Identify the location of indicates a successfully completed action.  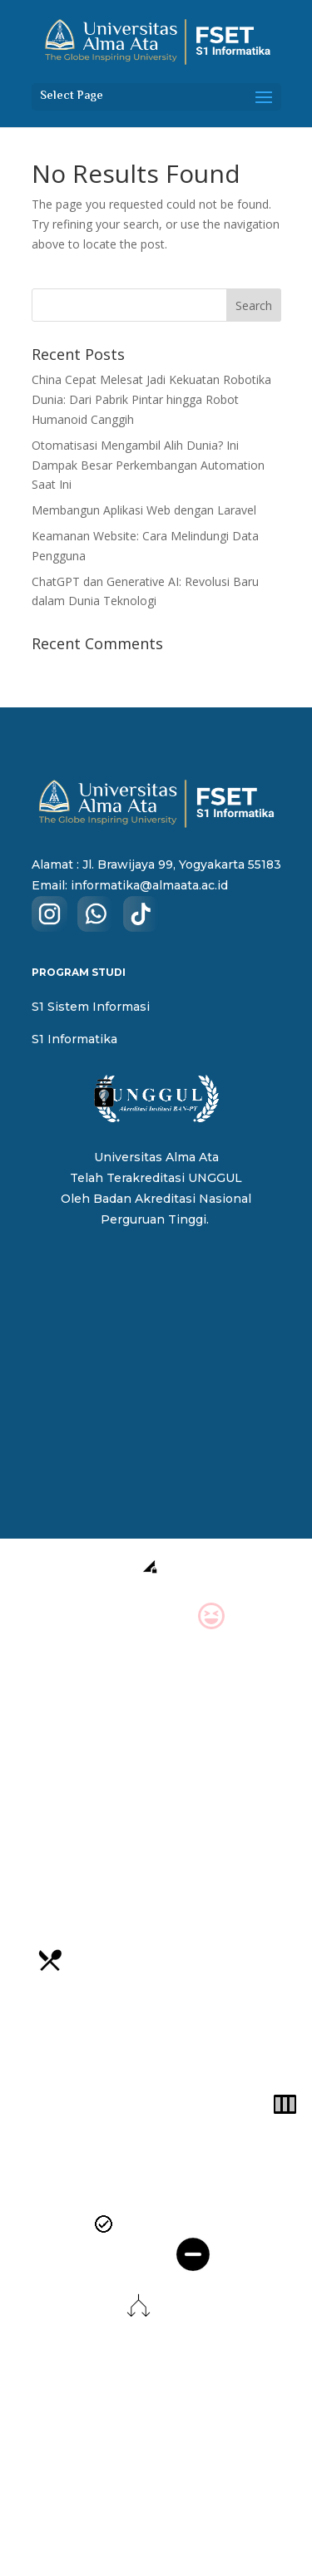
(103, 2224).